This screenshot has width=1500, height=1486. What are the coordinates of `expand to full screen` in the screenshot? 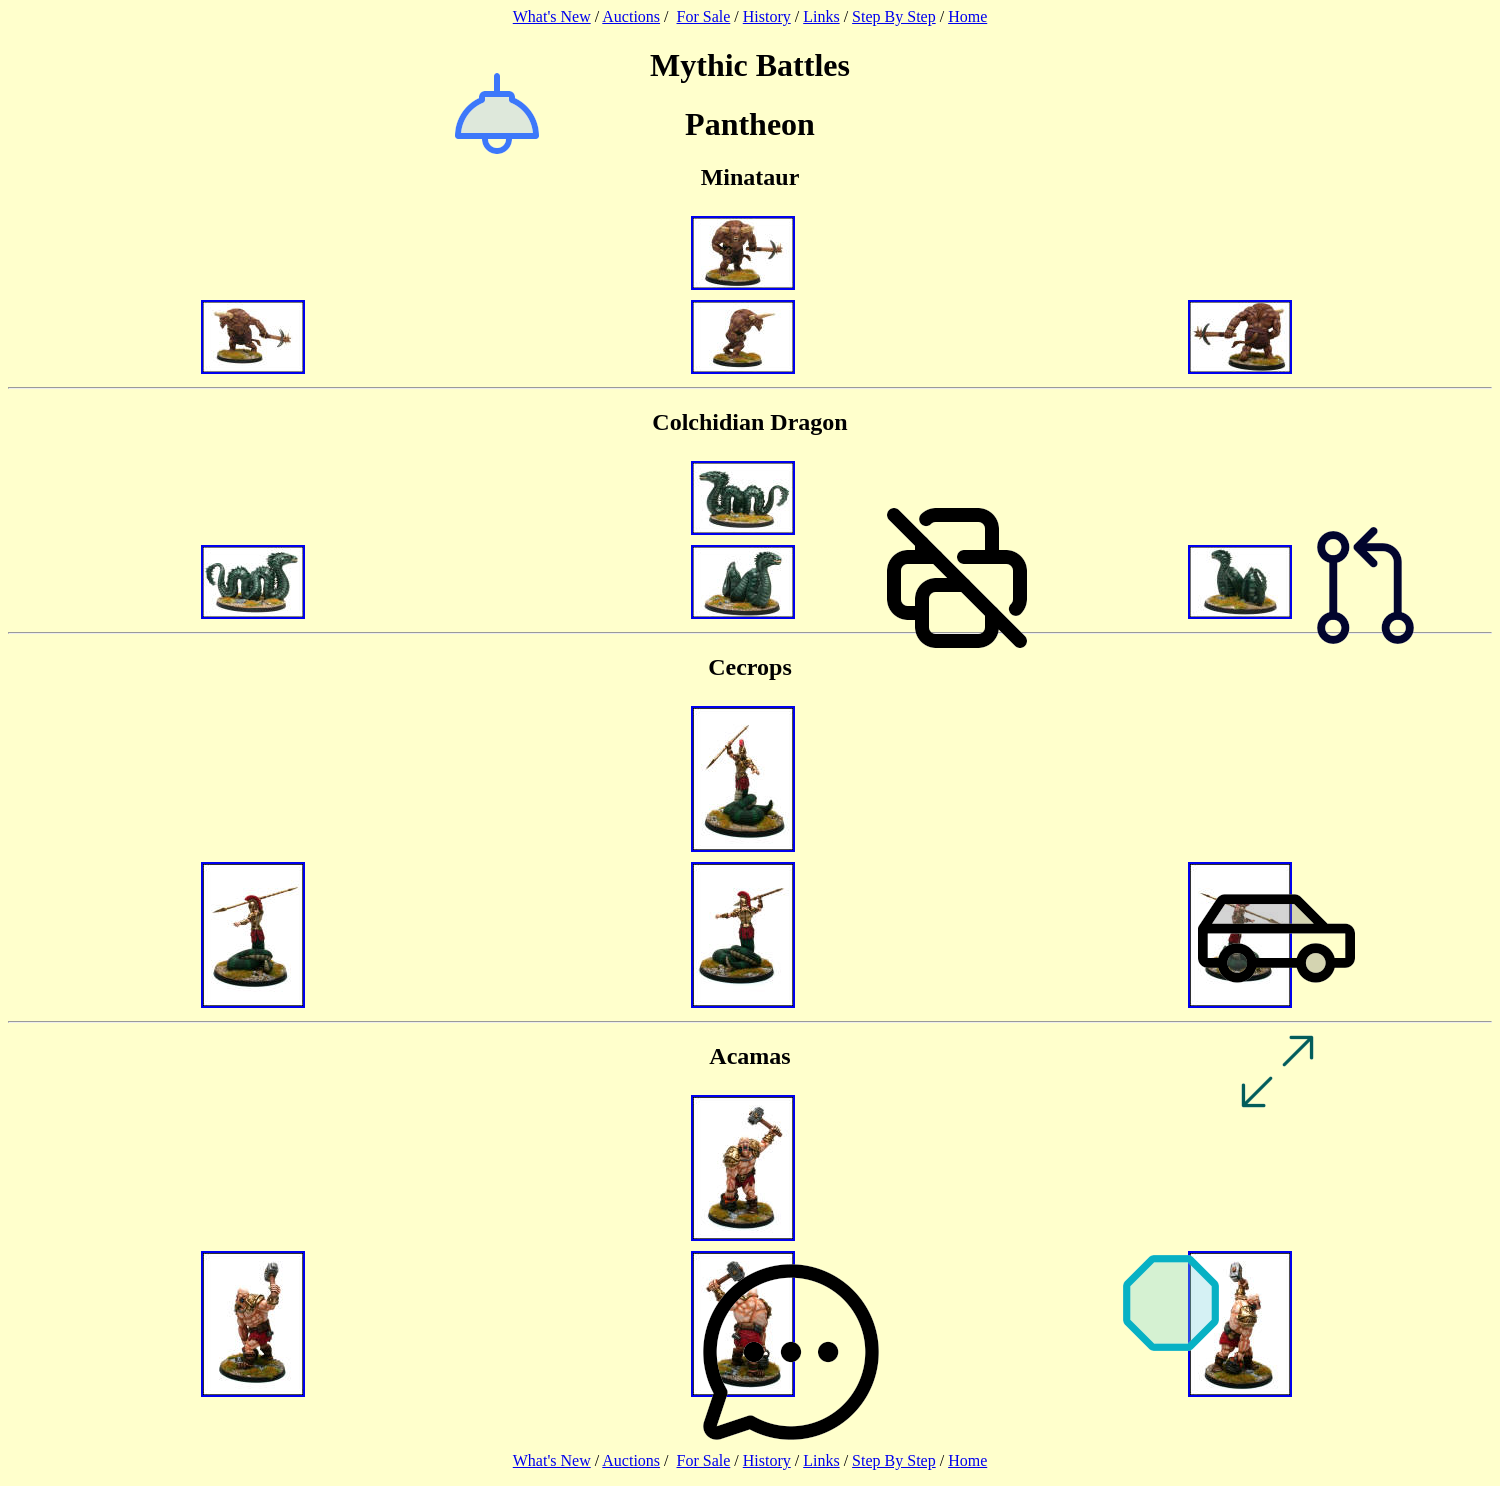 It's located at (1277, 1071).